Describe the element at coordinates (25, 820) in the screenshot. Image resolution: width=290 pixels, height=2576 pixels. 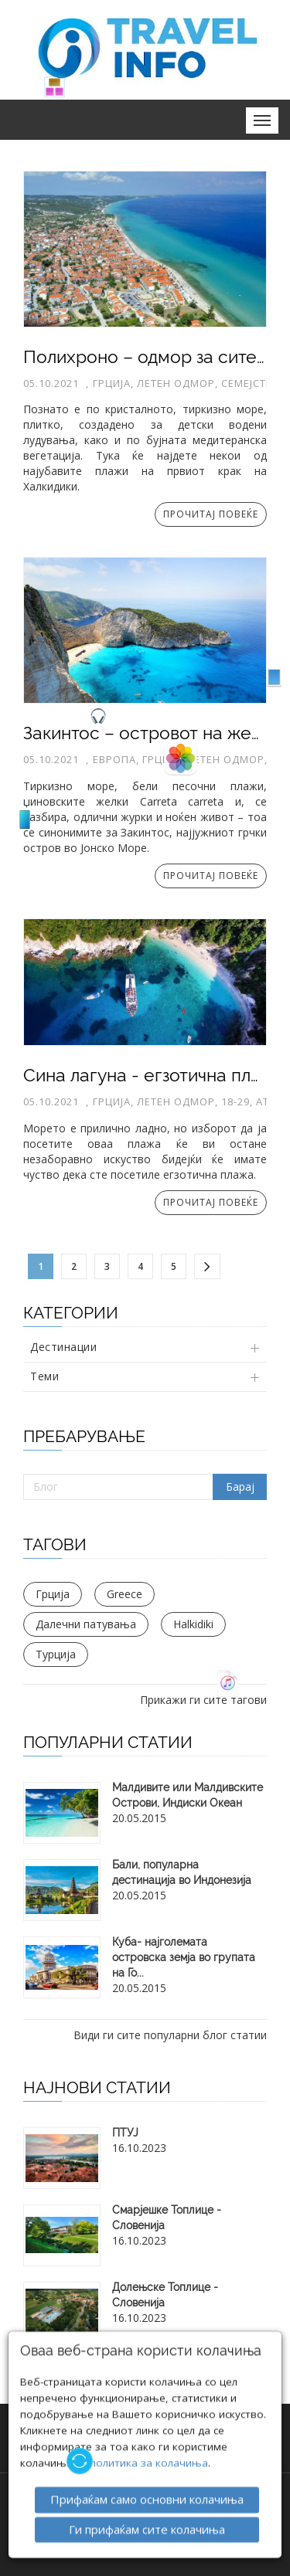
I see `indicates a connected mobile device` at that location.